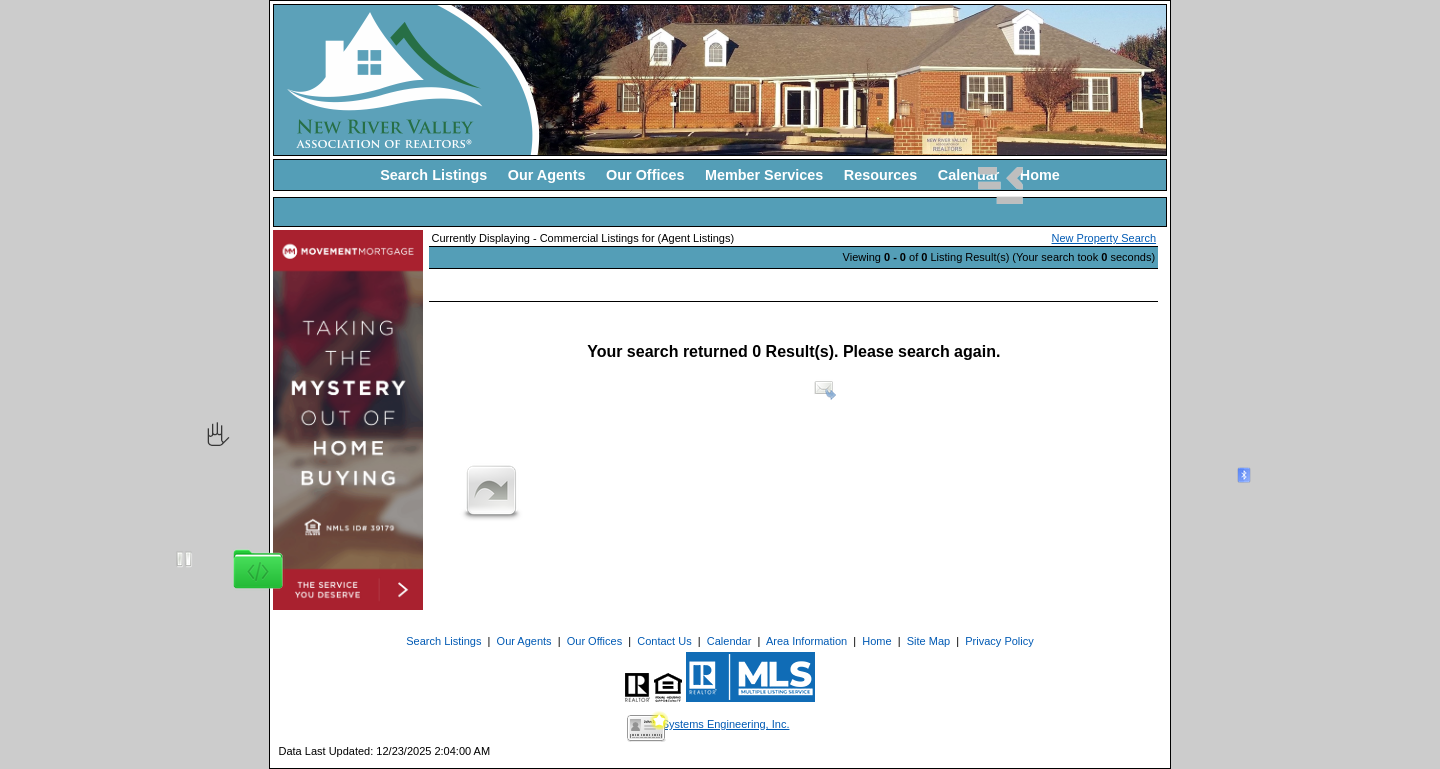 Image resolution: width=1440 pixels, height=769 pixels. I want to click on increase text indentation (right-to-left layout), so click(1000, 185).